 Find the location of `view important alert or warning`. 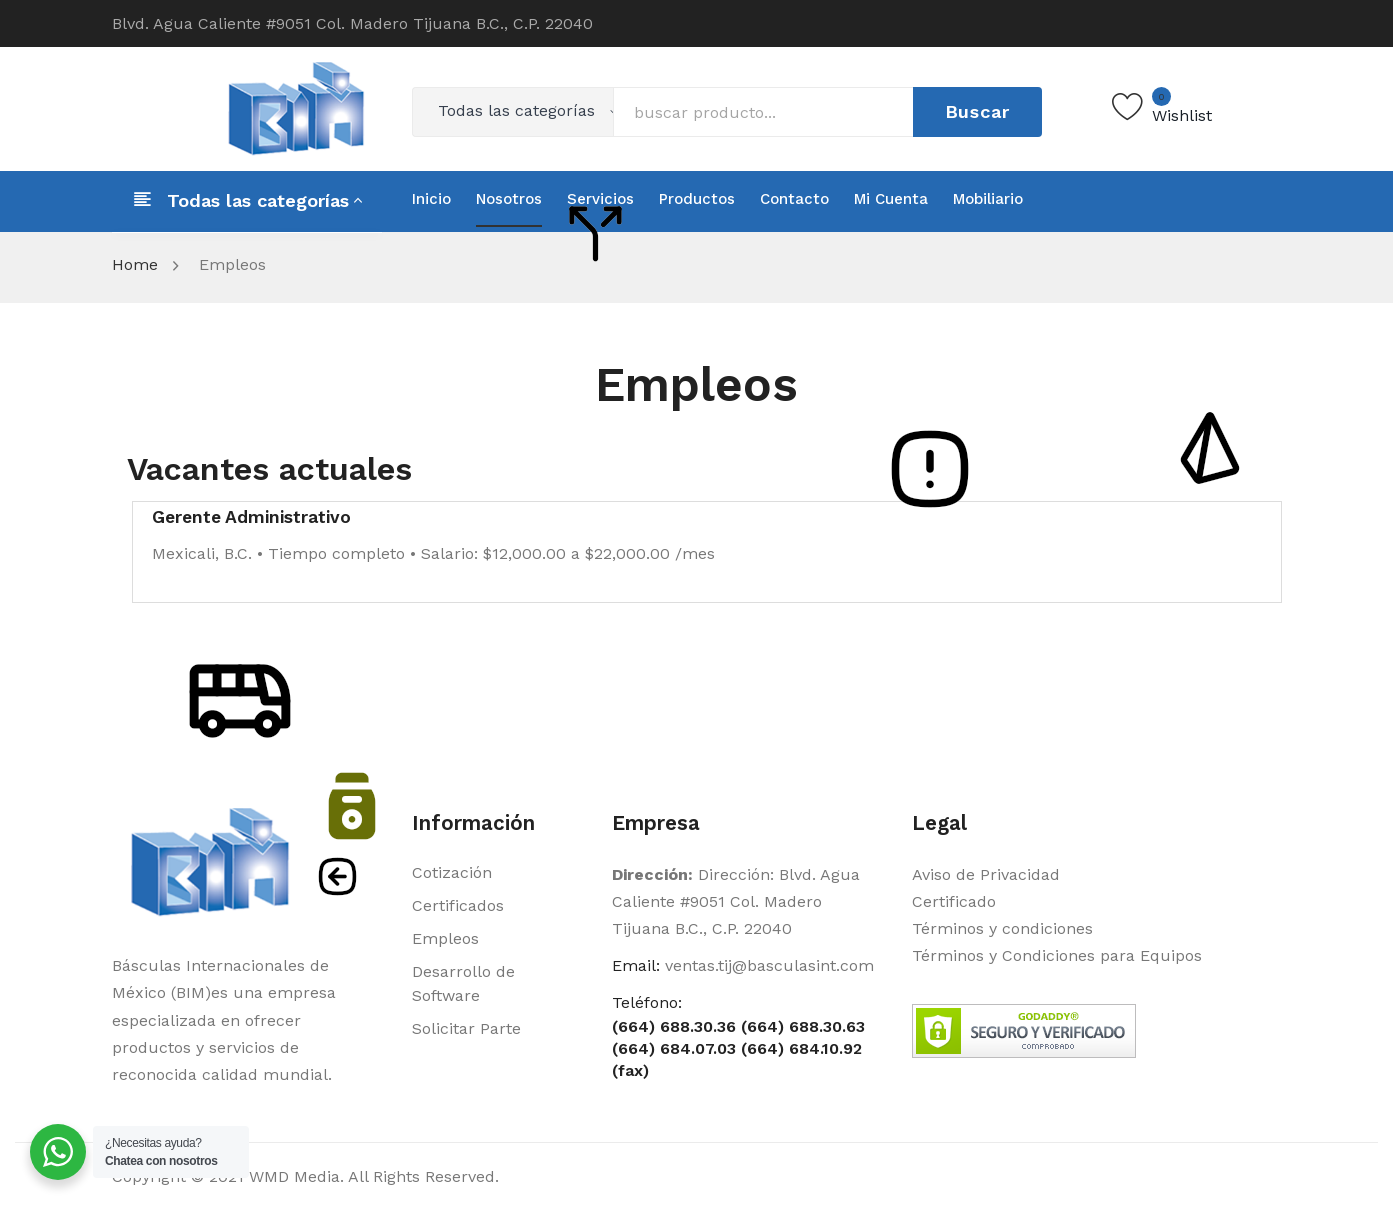

view important alert or warning is located at coordinates (930, 469).